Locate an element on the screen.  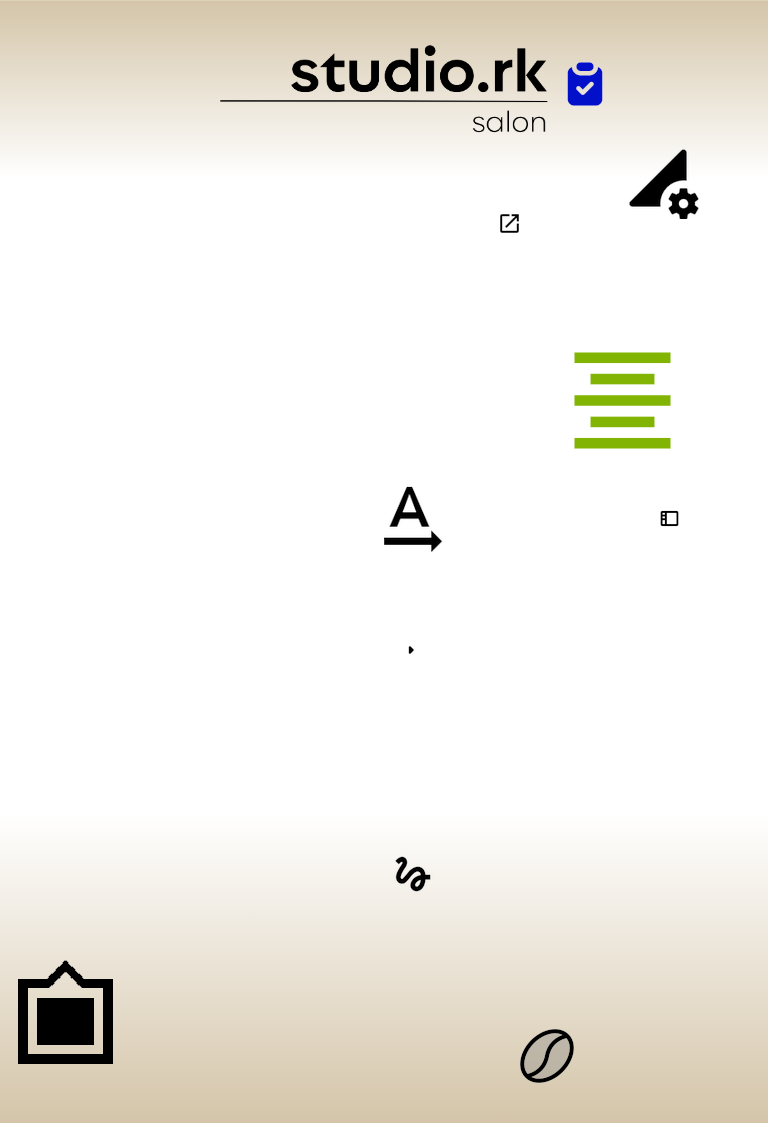
center align text is located at coordinates (622, 400).